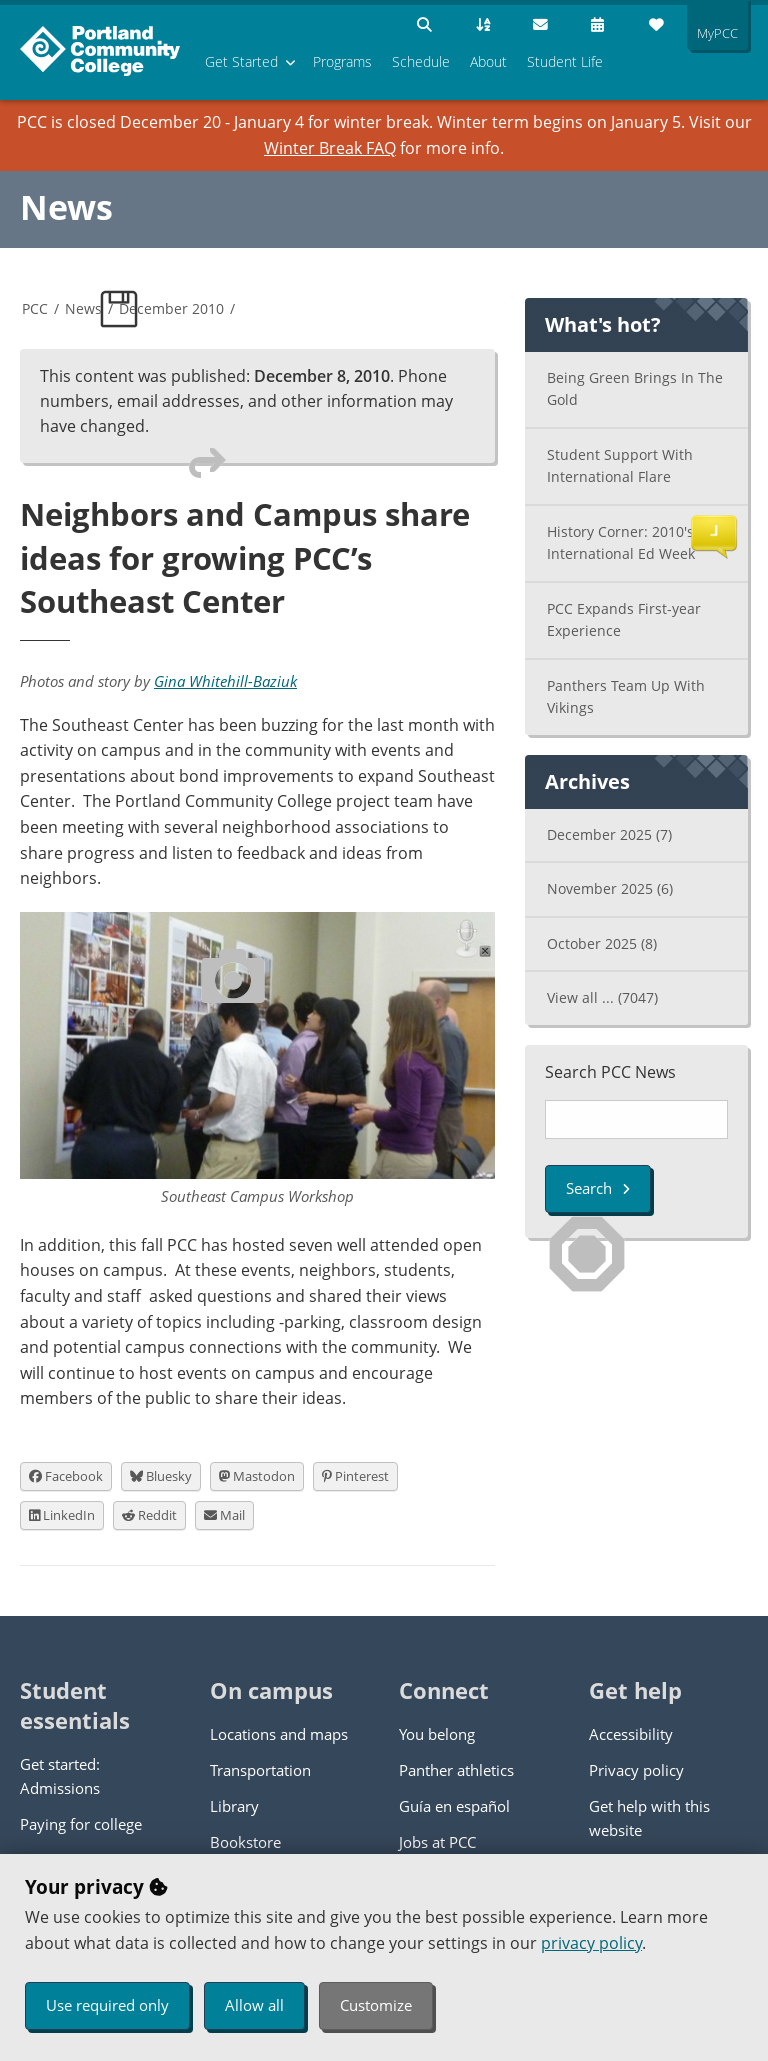 The height and width of the screenshot is (2061, 768). I want to click on save file to disk, so click(119, 309).